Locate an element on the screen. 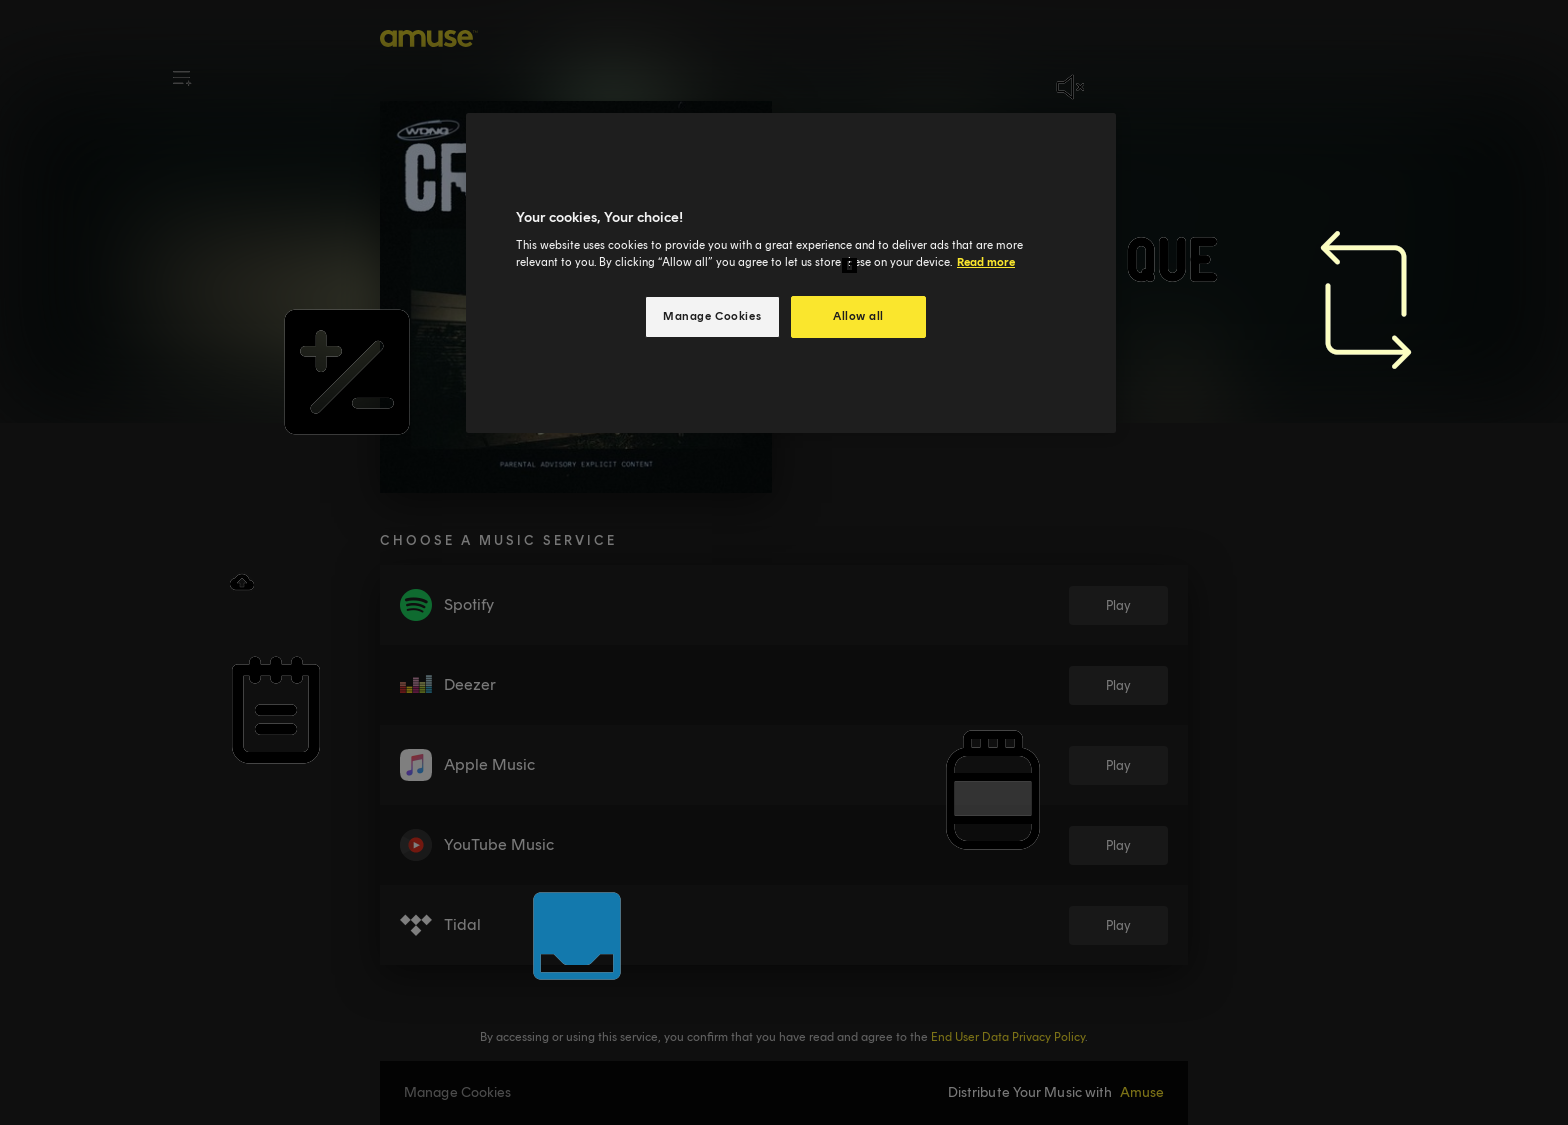  mute audio is located at coordinates (1069, 87).